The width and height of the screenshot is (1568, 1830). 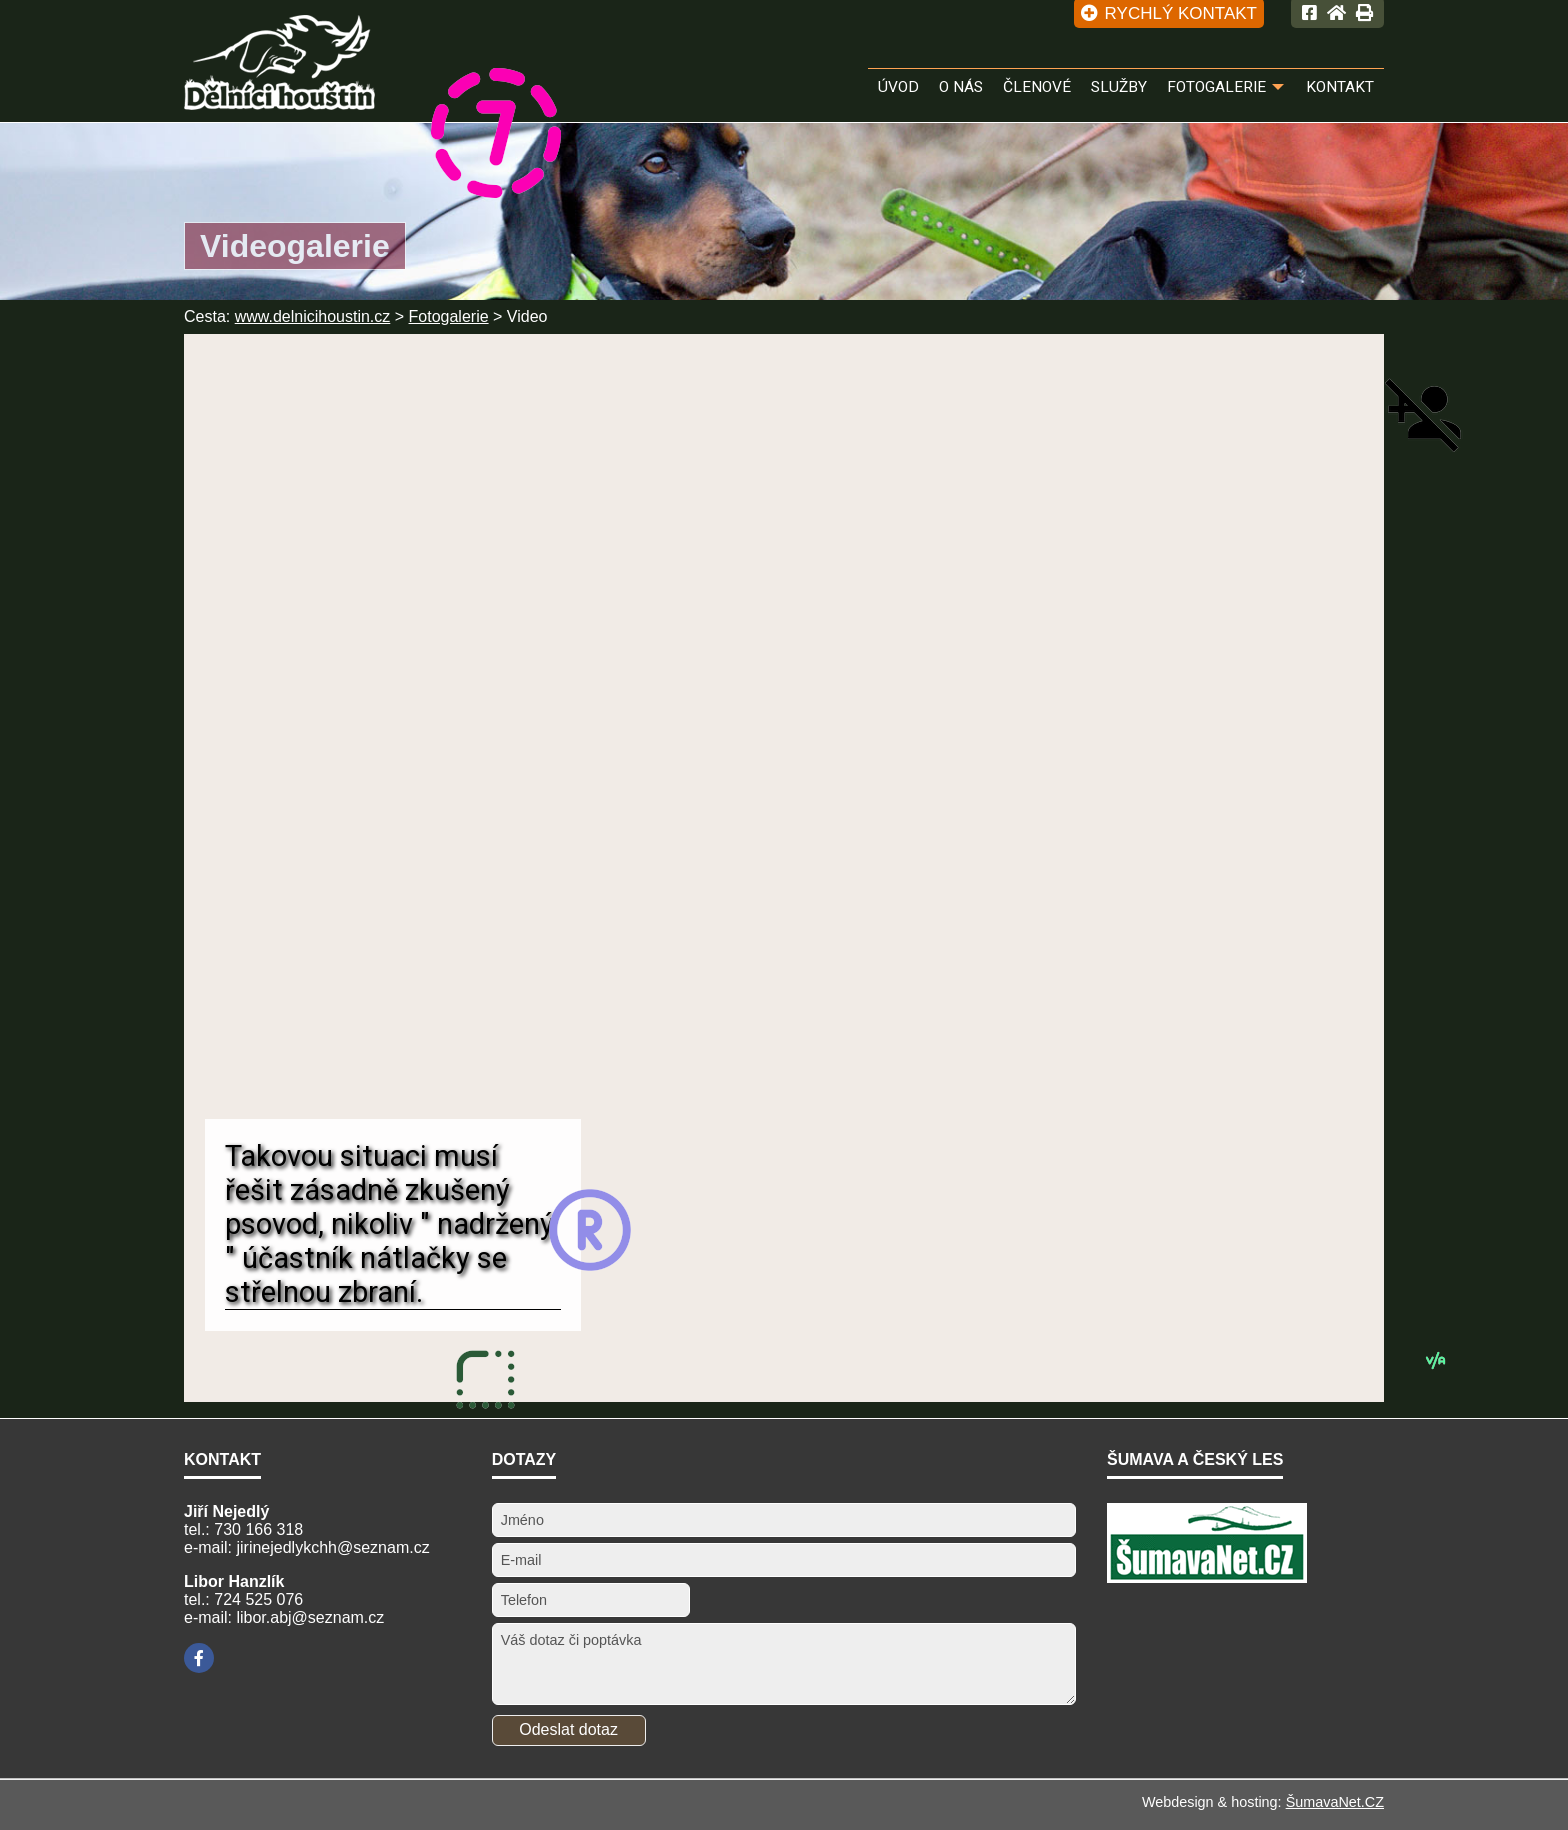 What do you see at coordinates (485, 1379) in the screenshot?
I see `adjust corner radius settings` at bounding box center [485, 1379].